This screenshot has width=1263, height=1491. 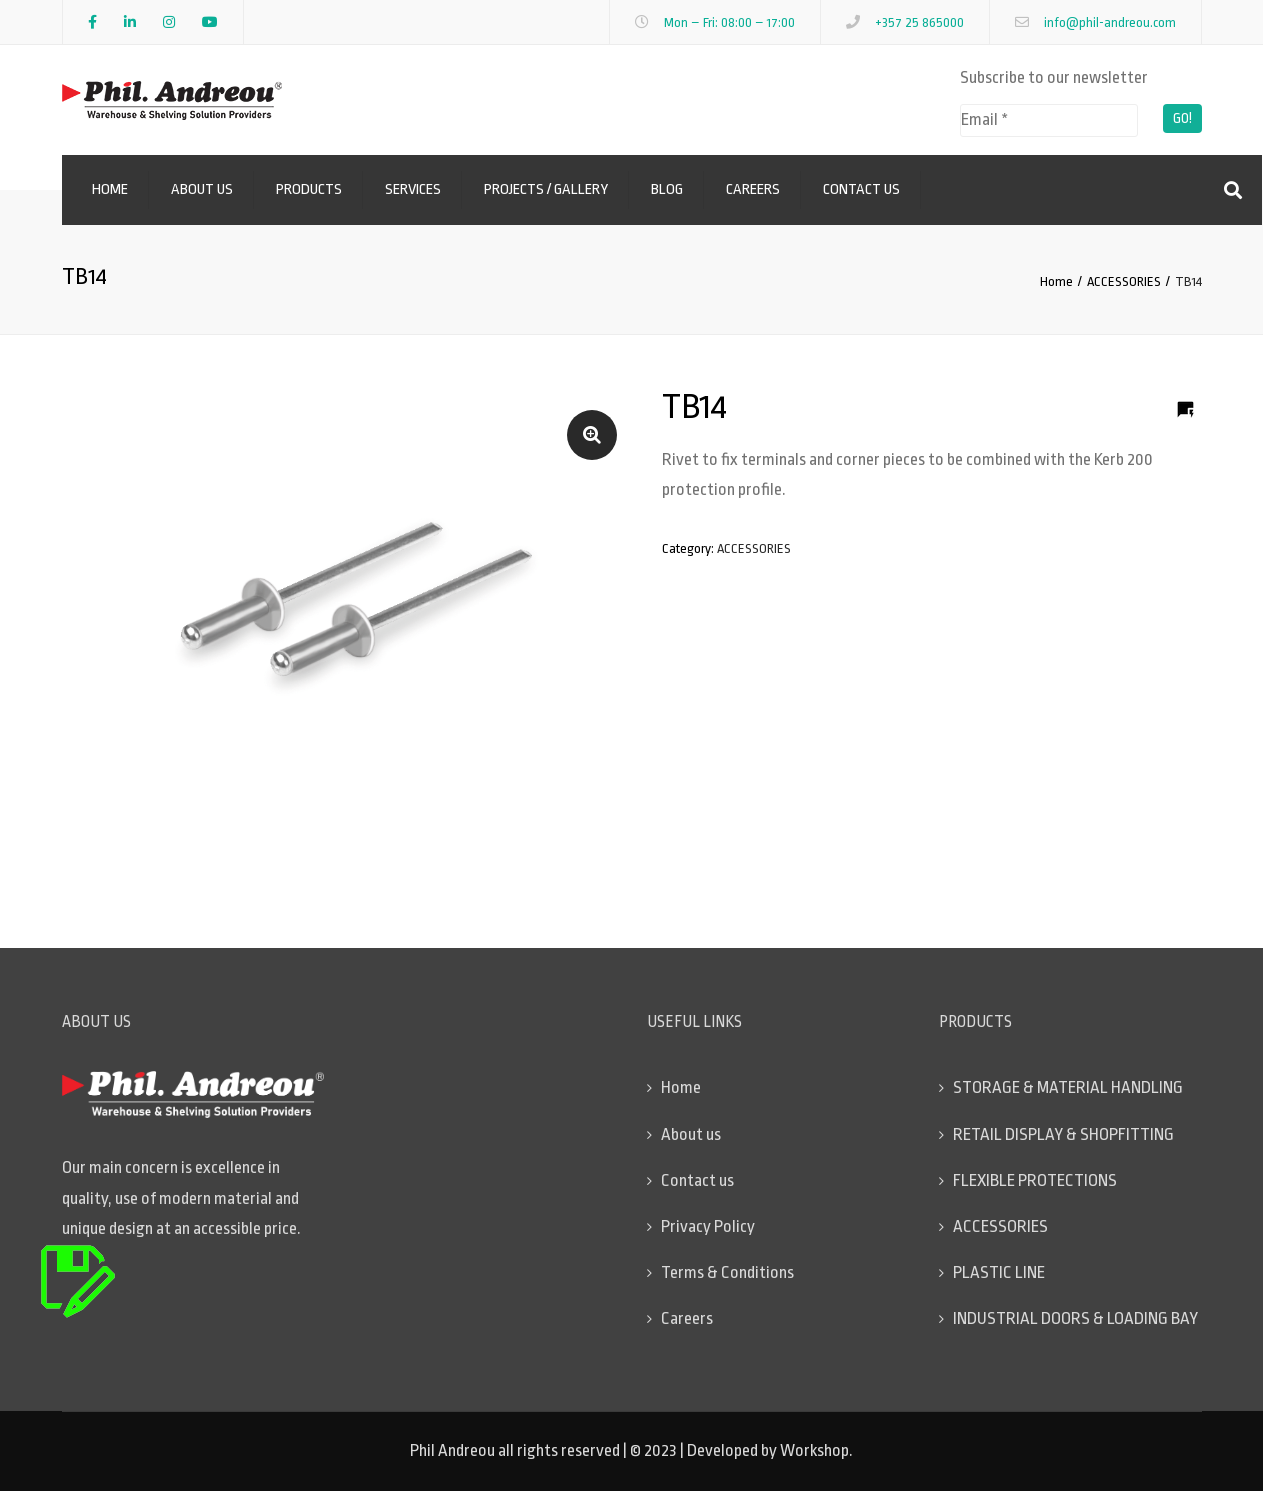 I want to click on save file with a new name or location, so click(x=78, y=1282).